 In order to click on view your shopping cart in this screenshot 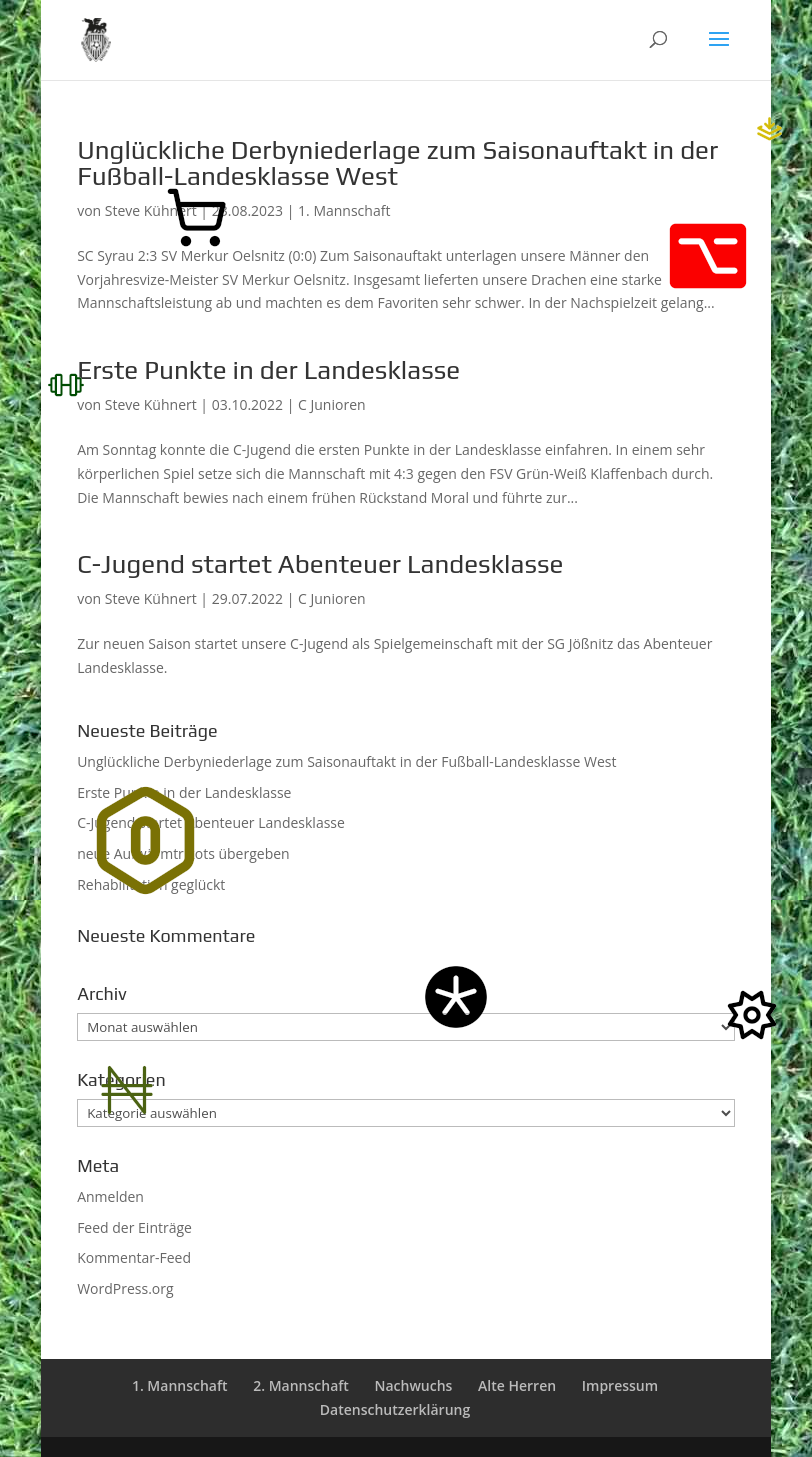, I will do `click(196, 217)`.